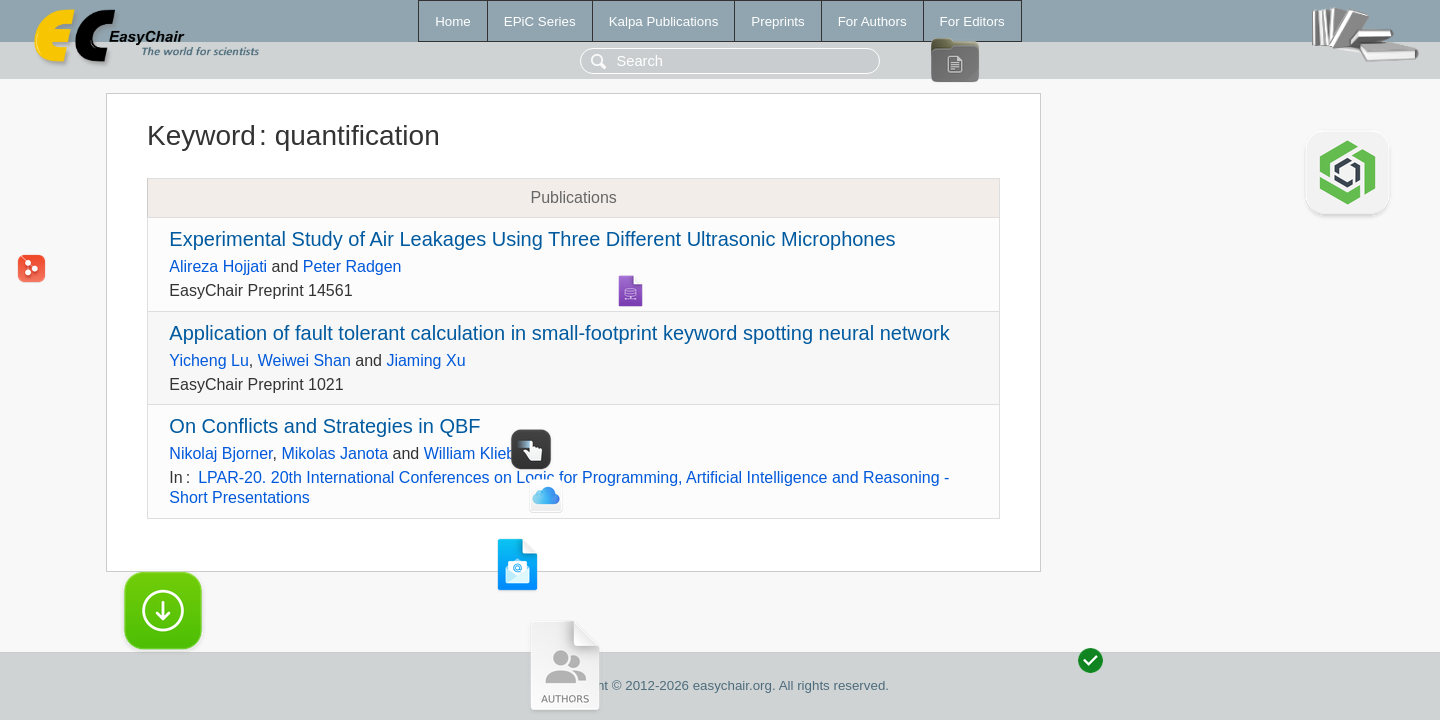 Image resolution: width=1440 pixels, height=720 pixels. What do you see at coordinates (1090, 660) in the screenshot?
I see `confirm or accept a calculation` at bounding box center [1090, 660].